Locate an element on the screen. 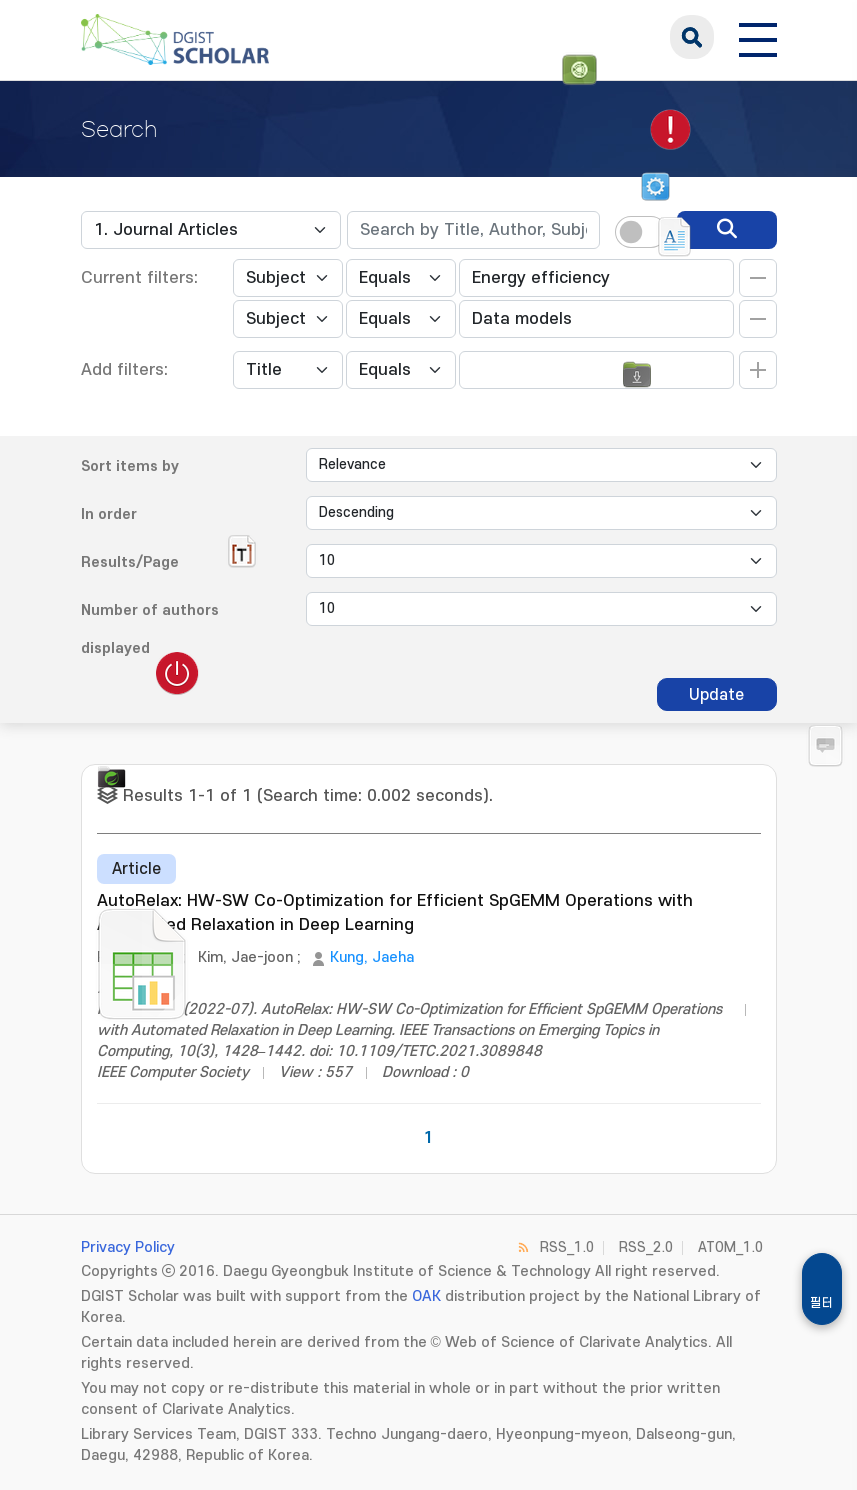 The height and width of the screenshot is (1490, 857). open downloads folder is located at coordinates (637, 374).